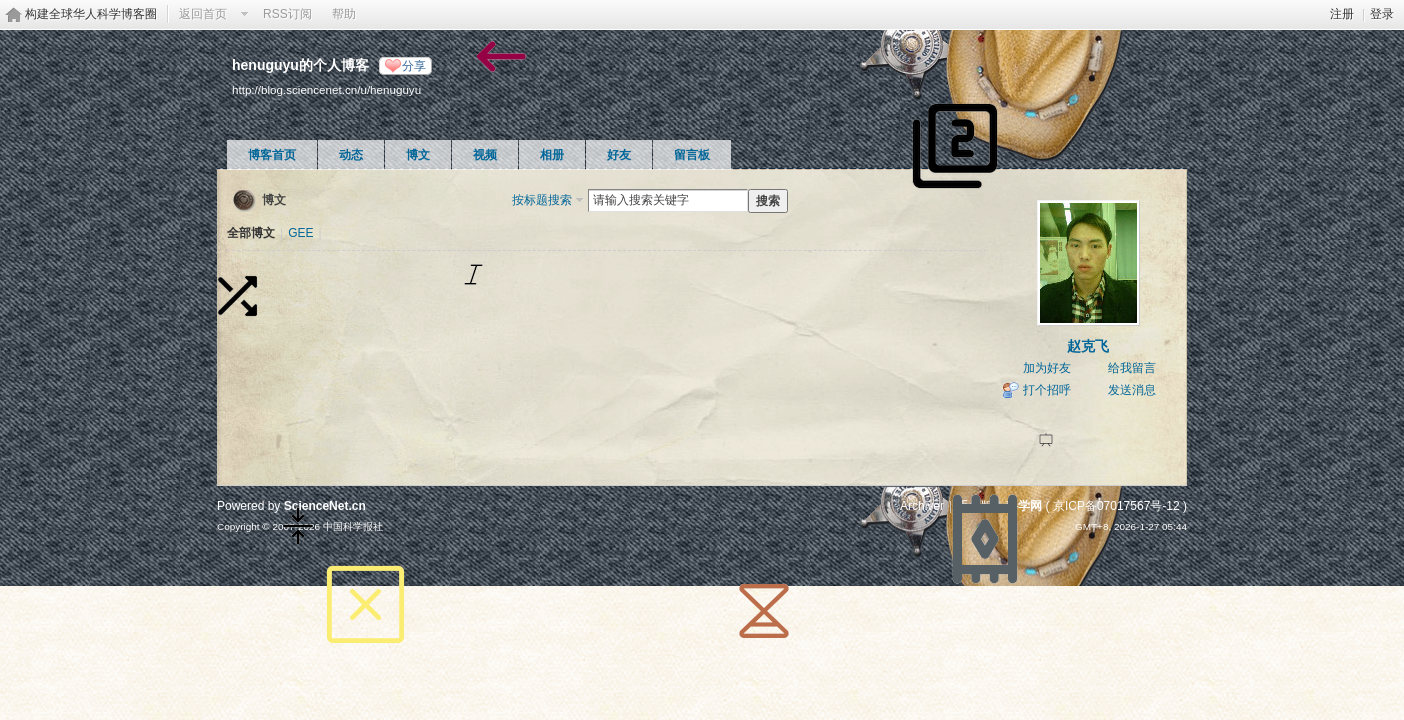 The height and width of the screenshot is (720, 1404). Describe the element at coordinates (298, 526) in the screenshot. I see `collapse content vertically` at that location.